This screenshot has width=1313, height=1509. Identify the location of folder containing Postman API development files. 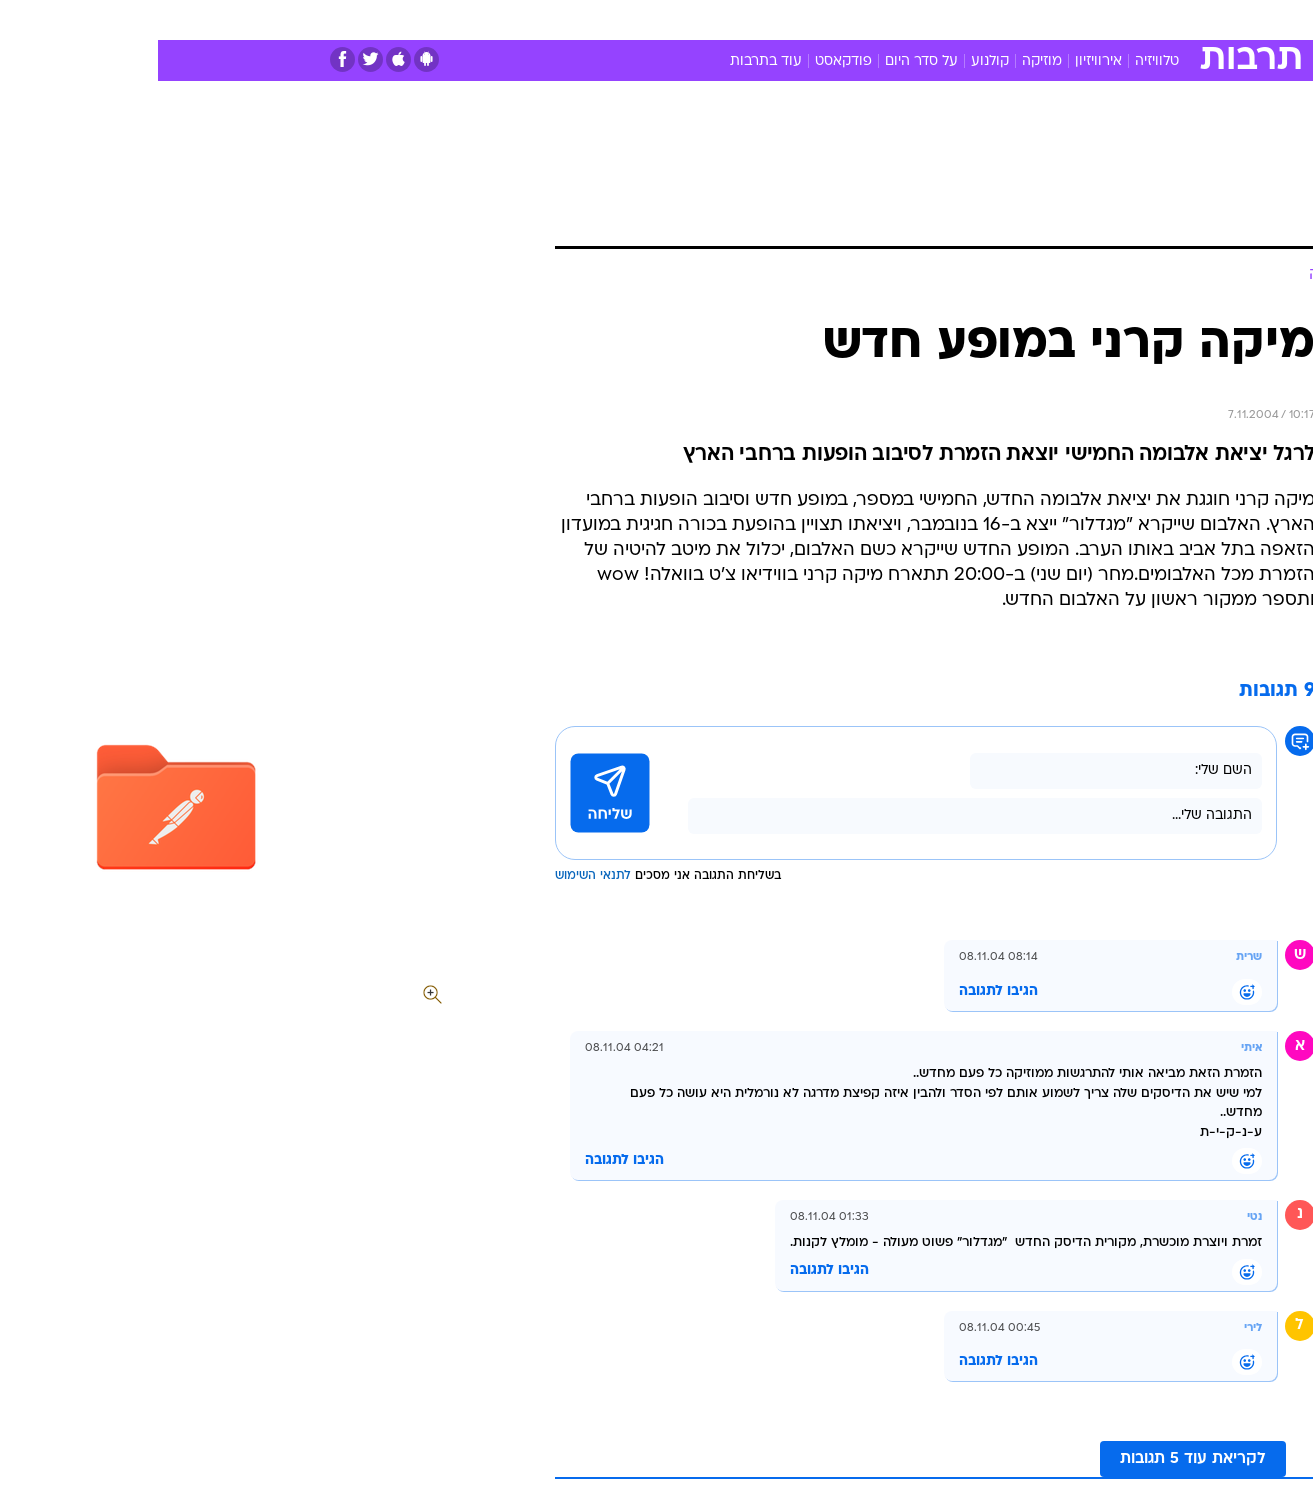
(175, 811).